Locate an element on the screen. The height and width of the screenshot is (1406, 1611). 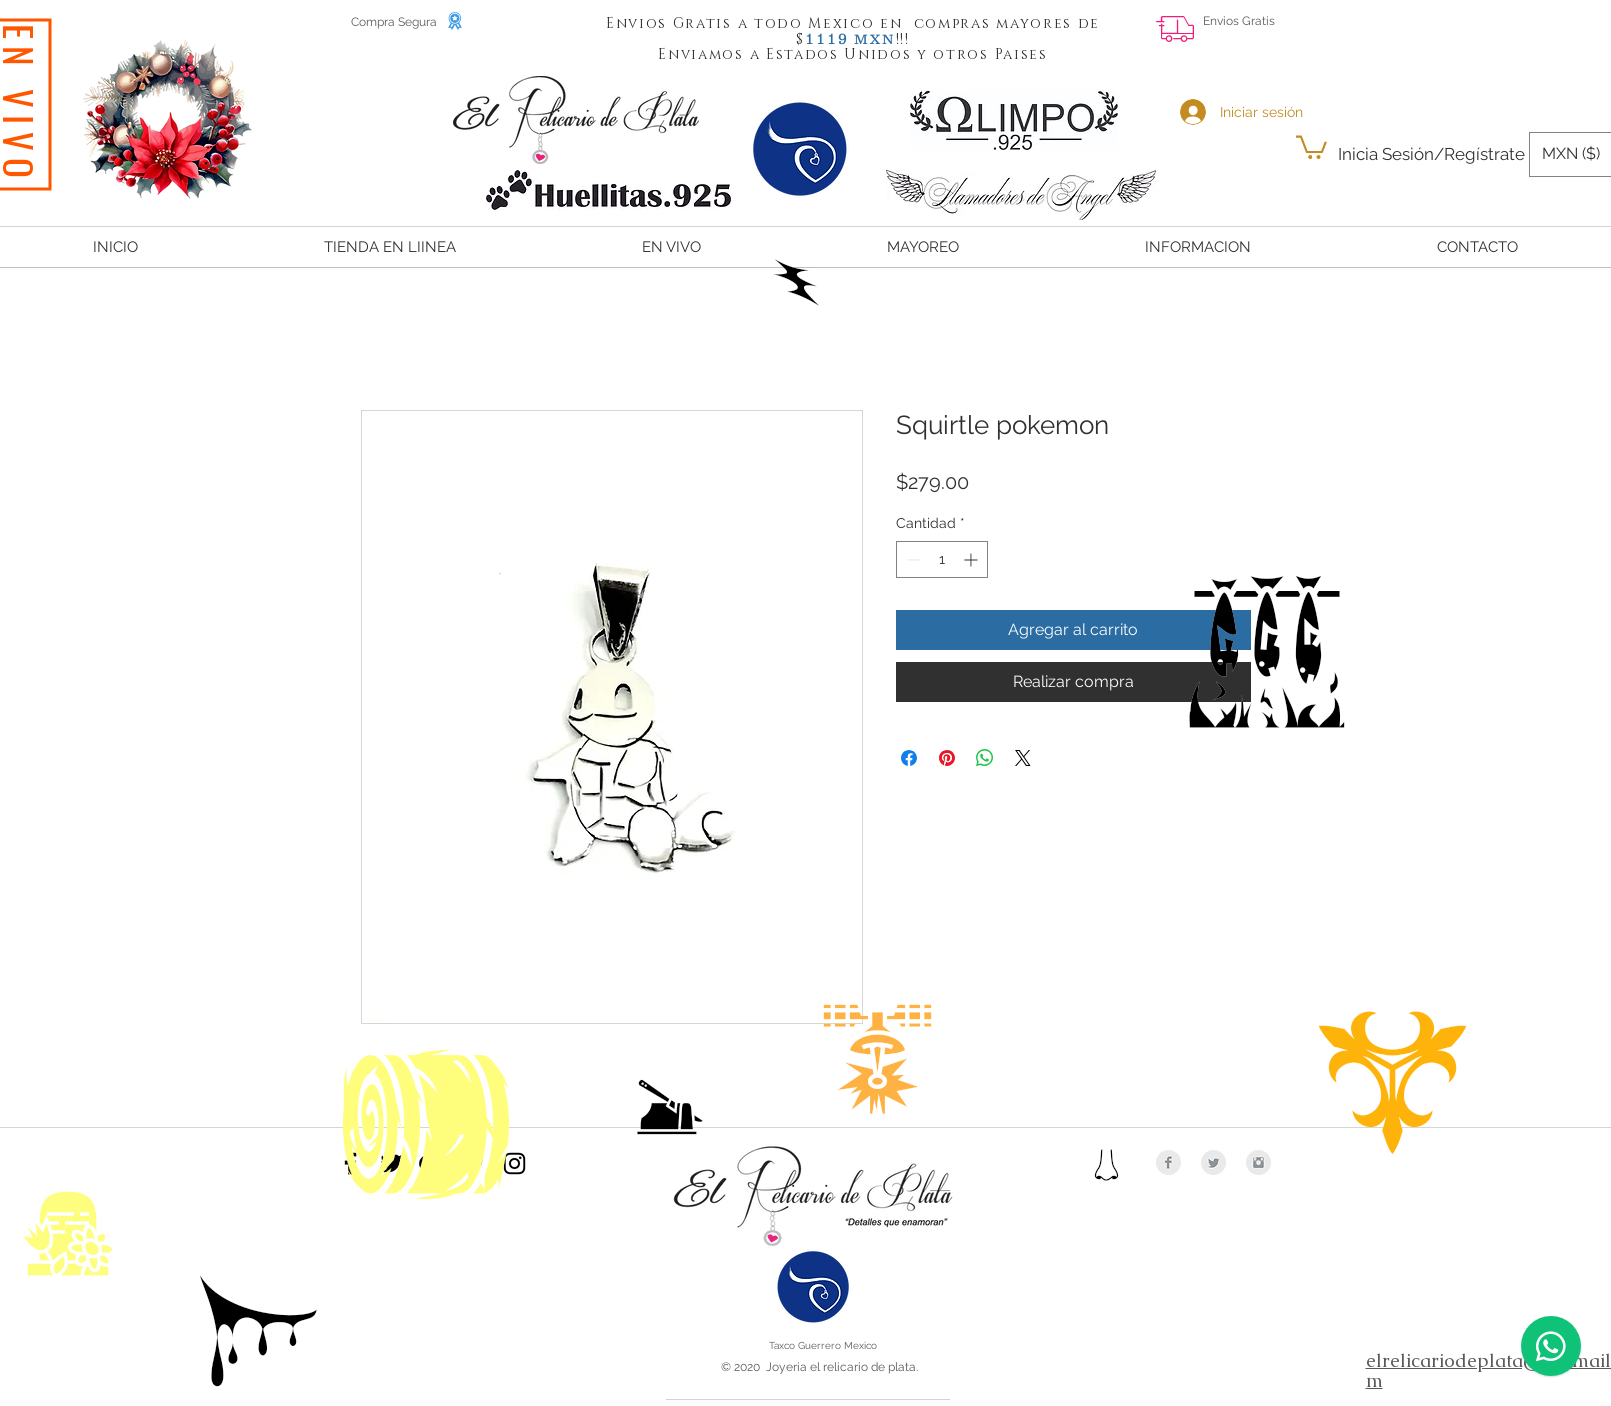
access satellite communication features is located at coordinates (877, 1058).